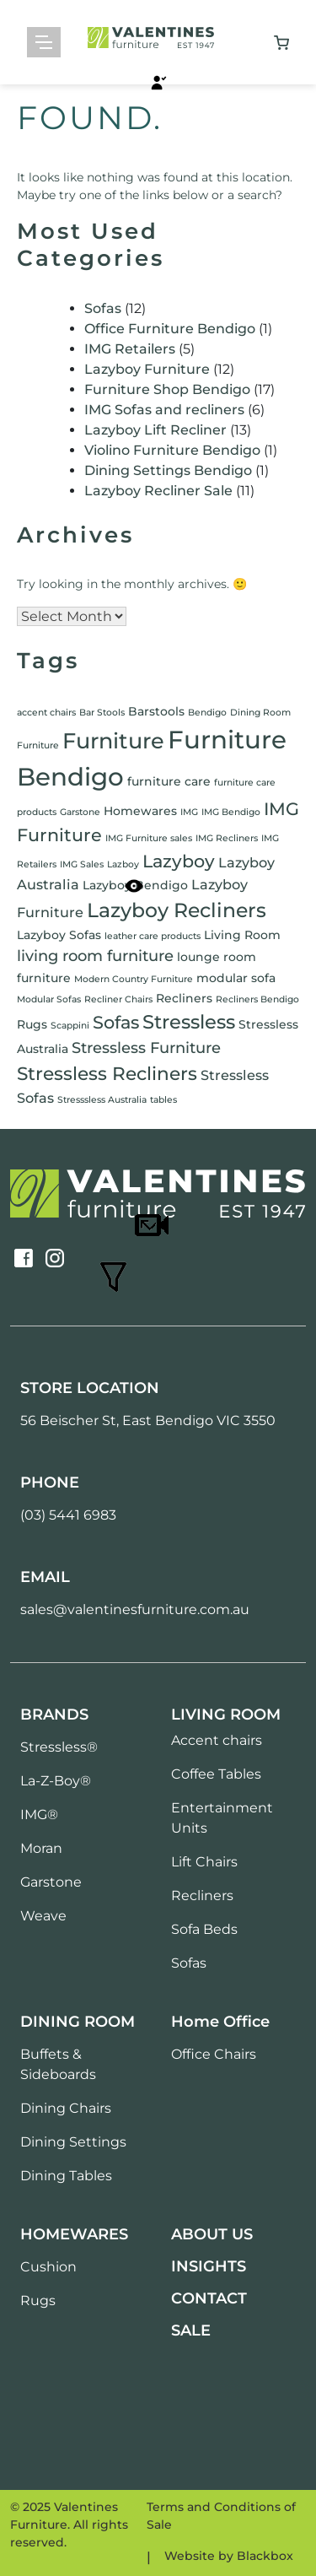 The image size is (316, 2576). What do you see at coordinates (158, 83) in the screenshot?
I see `user profile verified or confirmed` at bounding box center [158, 83].